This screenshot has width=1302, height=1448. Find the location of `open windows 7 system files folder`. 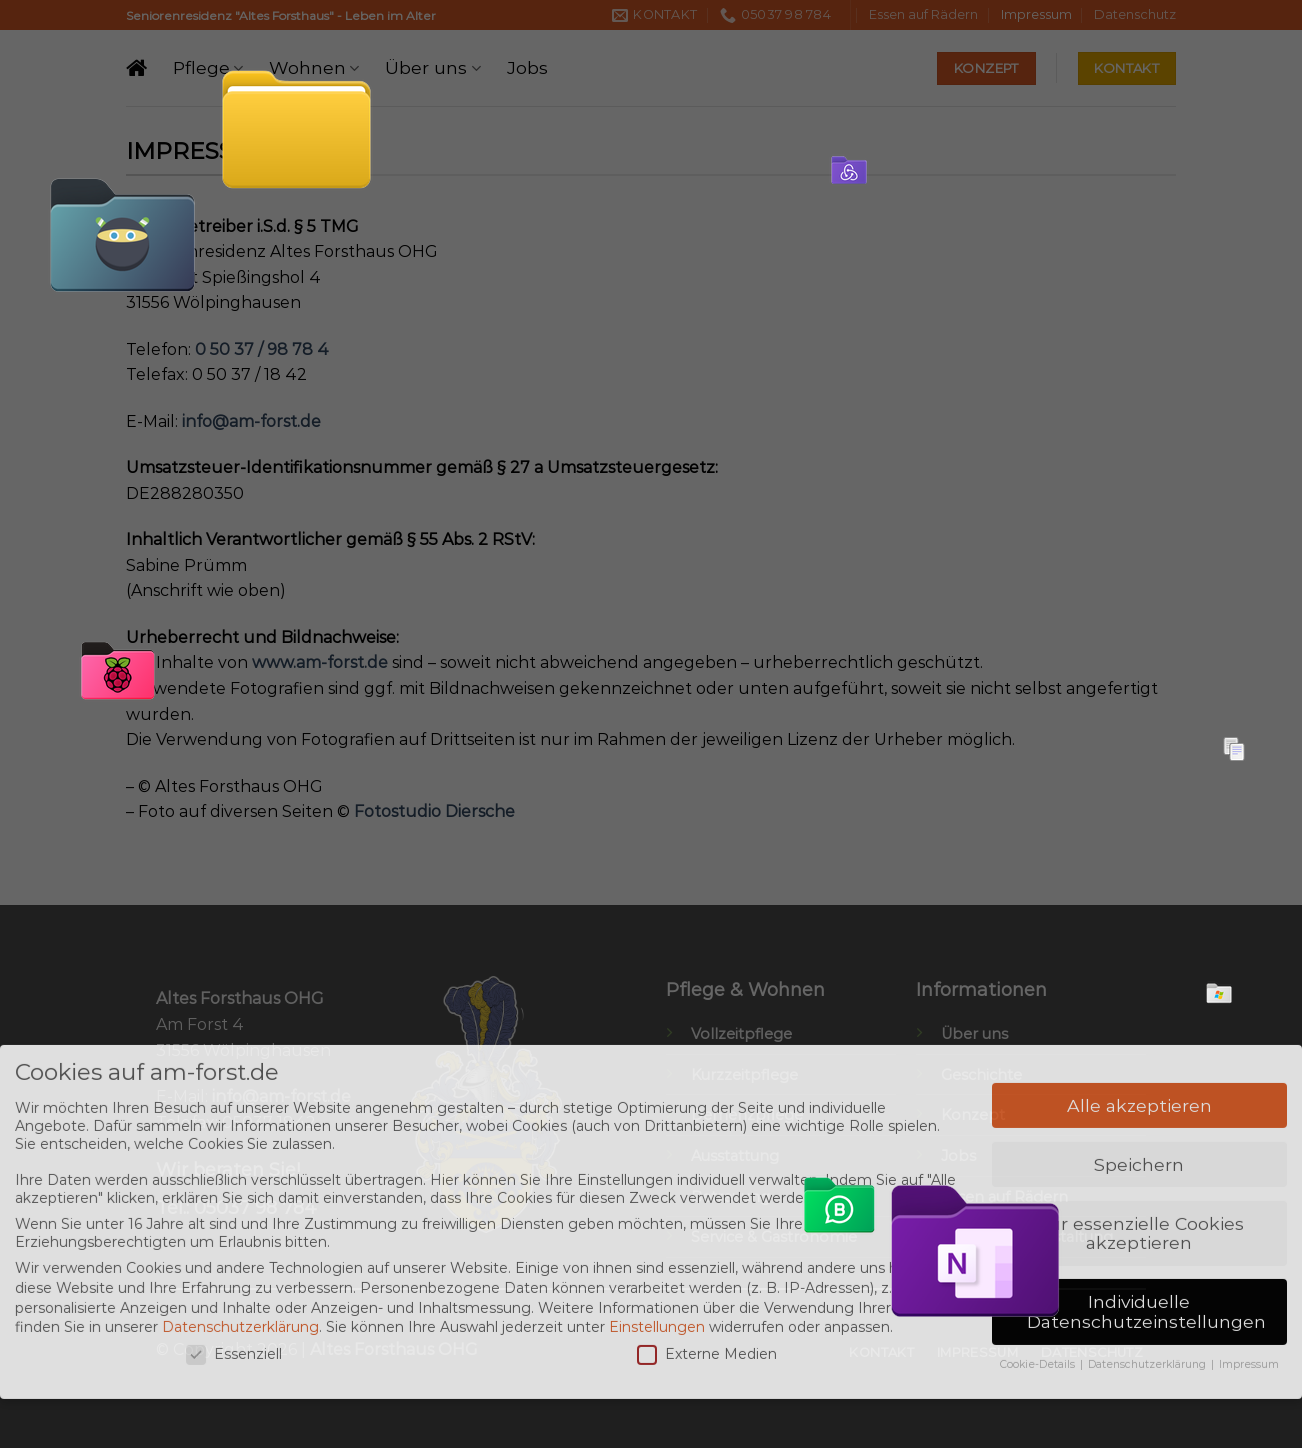

open windows 7 system files folder is located at coordinates (1219, 994).